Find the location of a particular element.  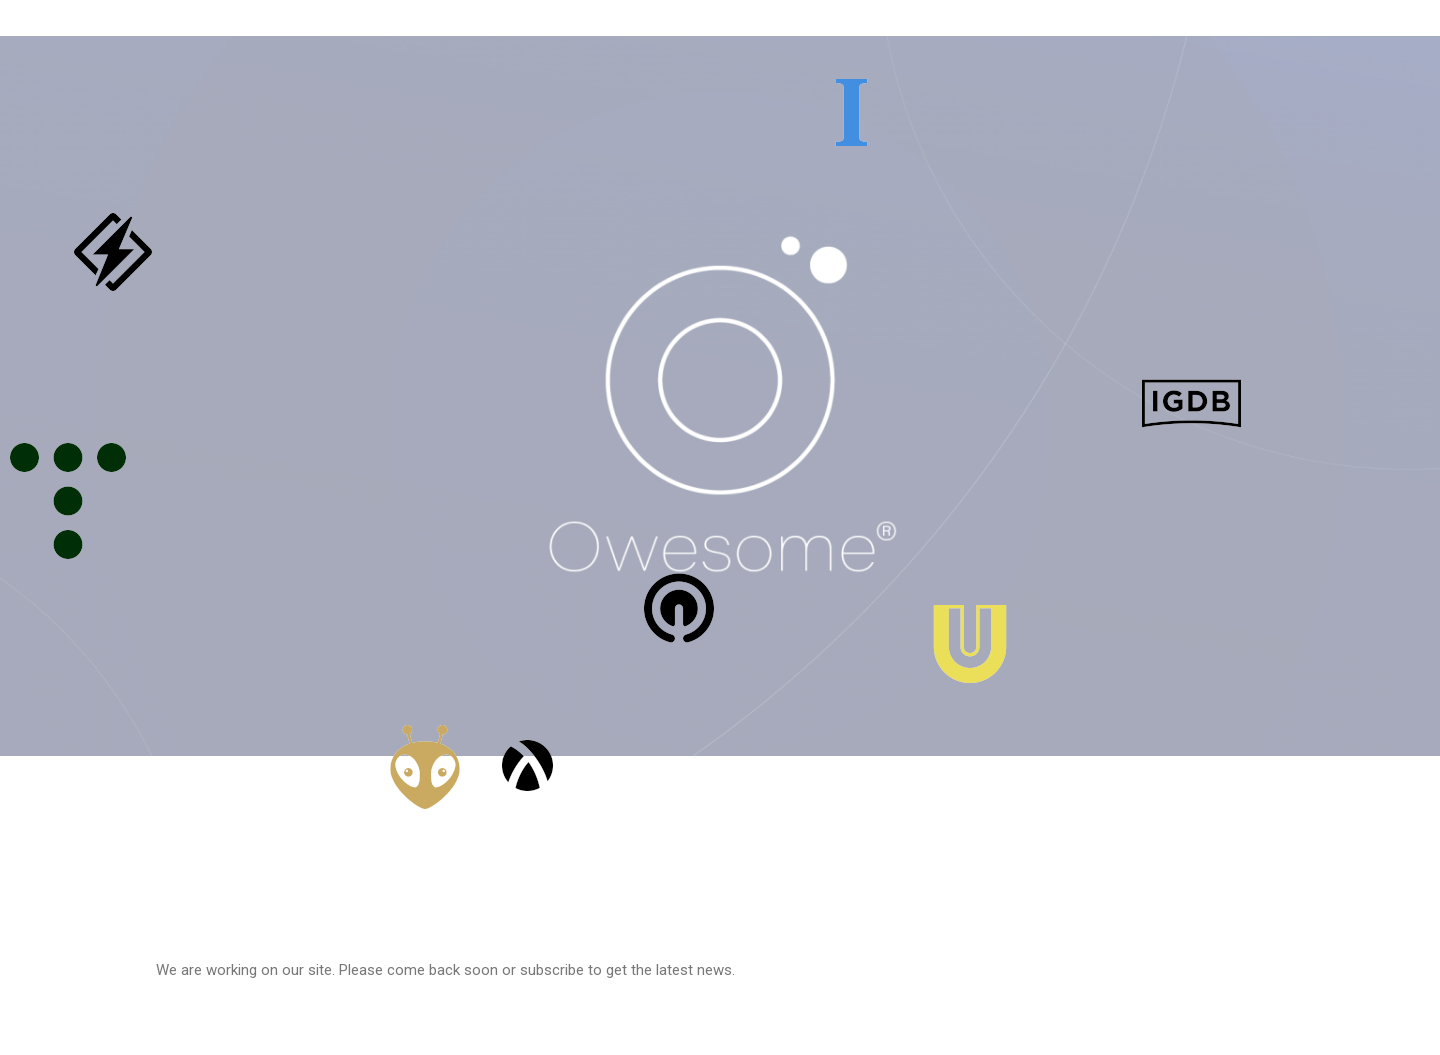

visit IGDB (Internet Game Database) website is located at coordinates (1191, 403).